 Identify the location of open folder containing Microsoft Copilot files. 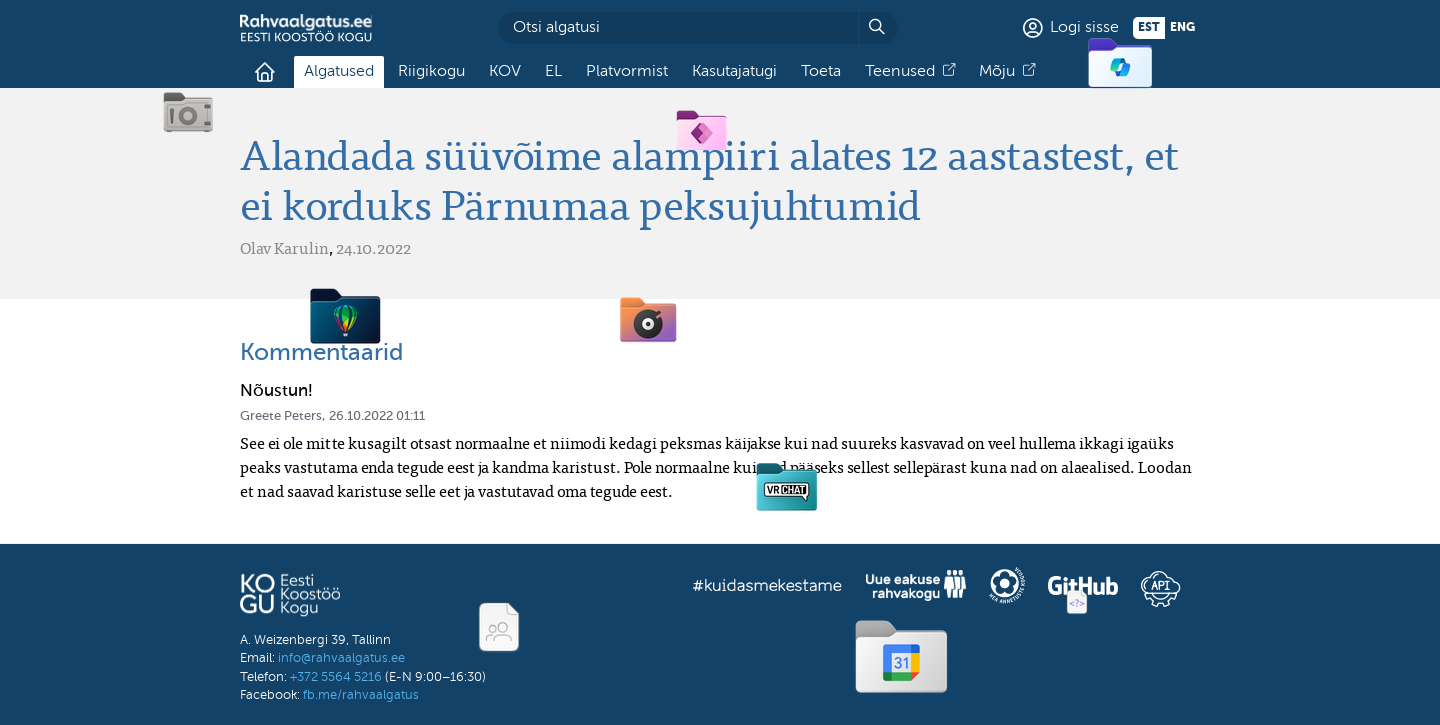
(1120, 65).